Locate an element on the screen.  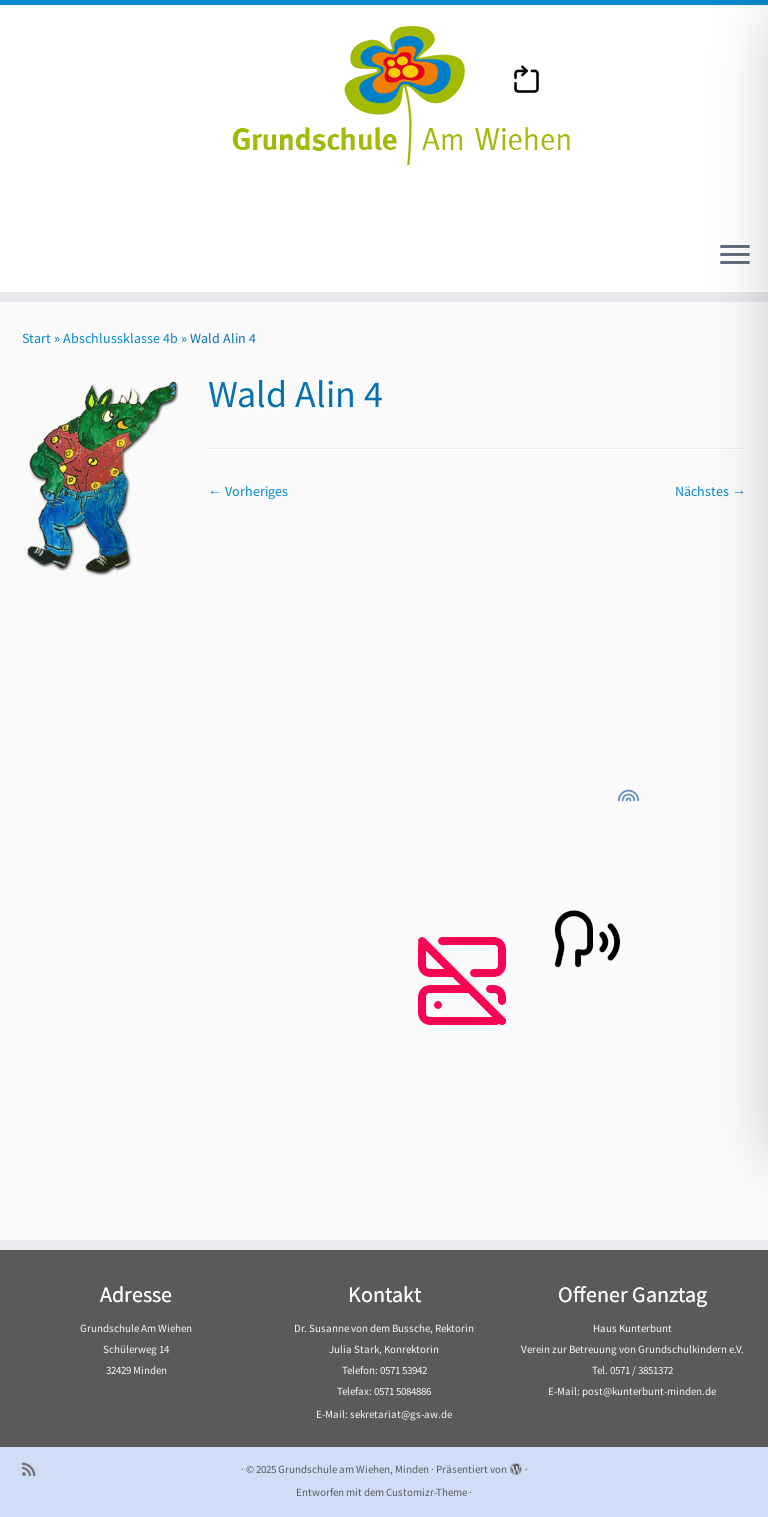
server is offline or unavailable is located at coordinates (462, 981).